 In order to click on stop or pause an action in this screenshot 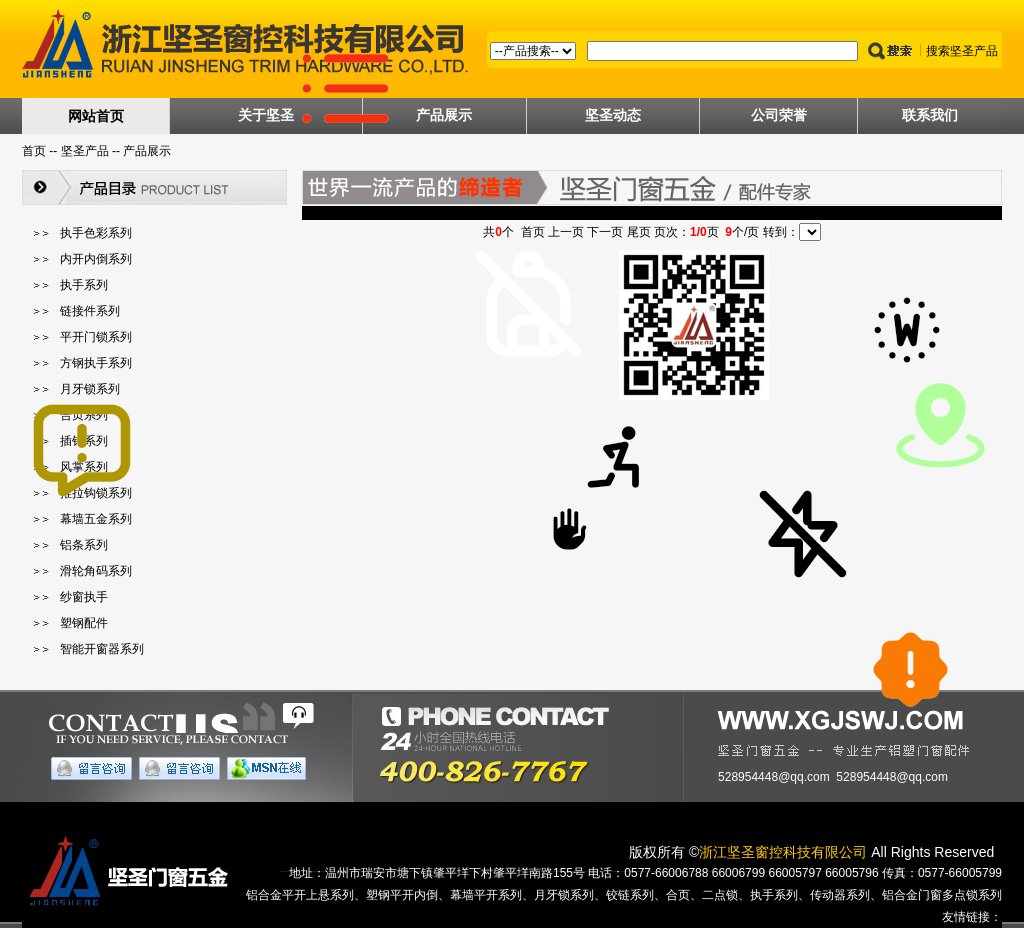, I will do `click(570, 529)`.